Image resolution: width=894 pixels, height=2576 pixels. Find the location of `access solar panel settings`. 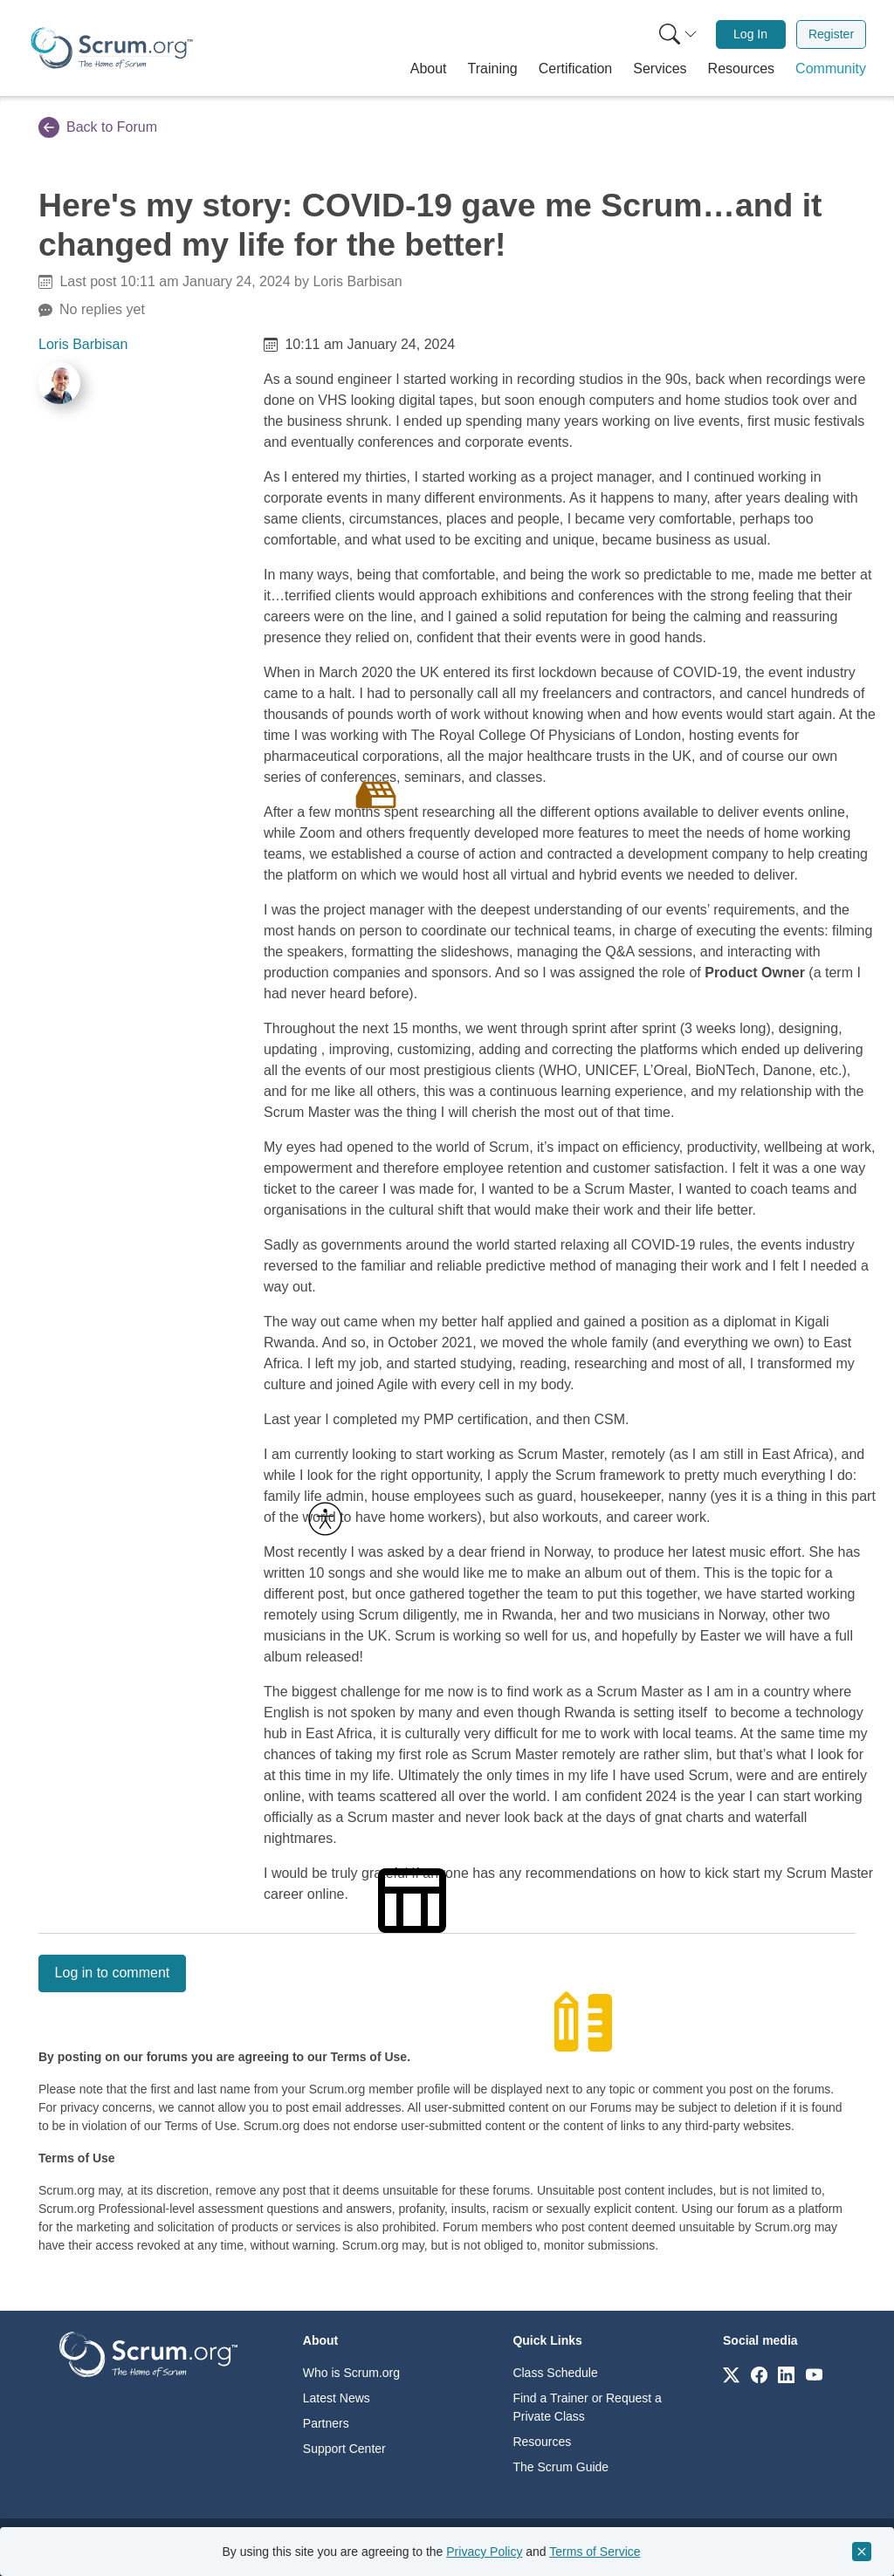

access solar panel settings is located at coordinates (375, 796).